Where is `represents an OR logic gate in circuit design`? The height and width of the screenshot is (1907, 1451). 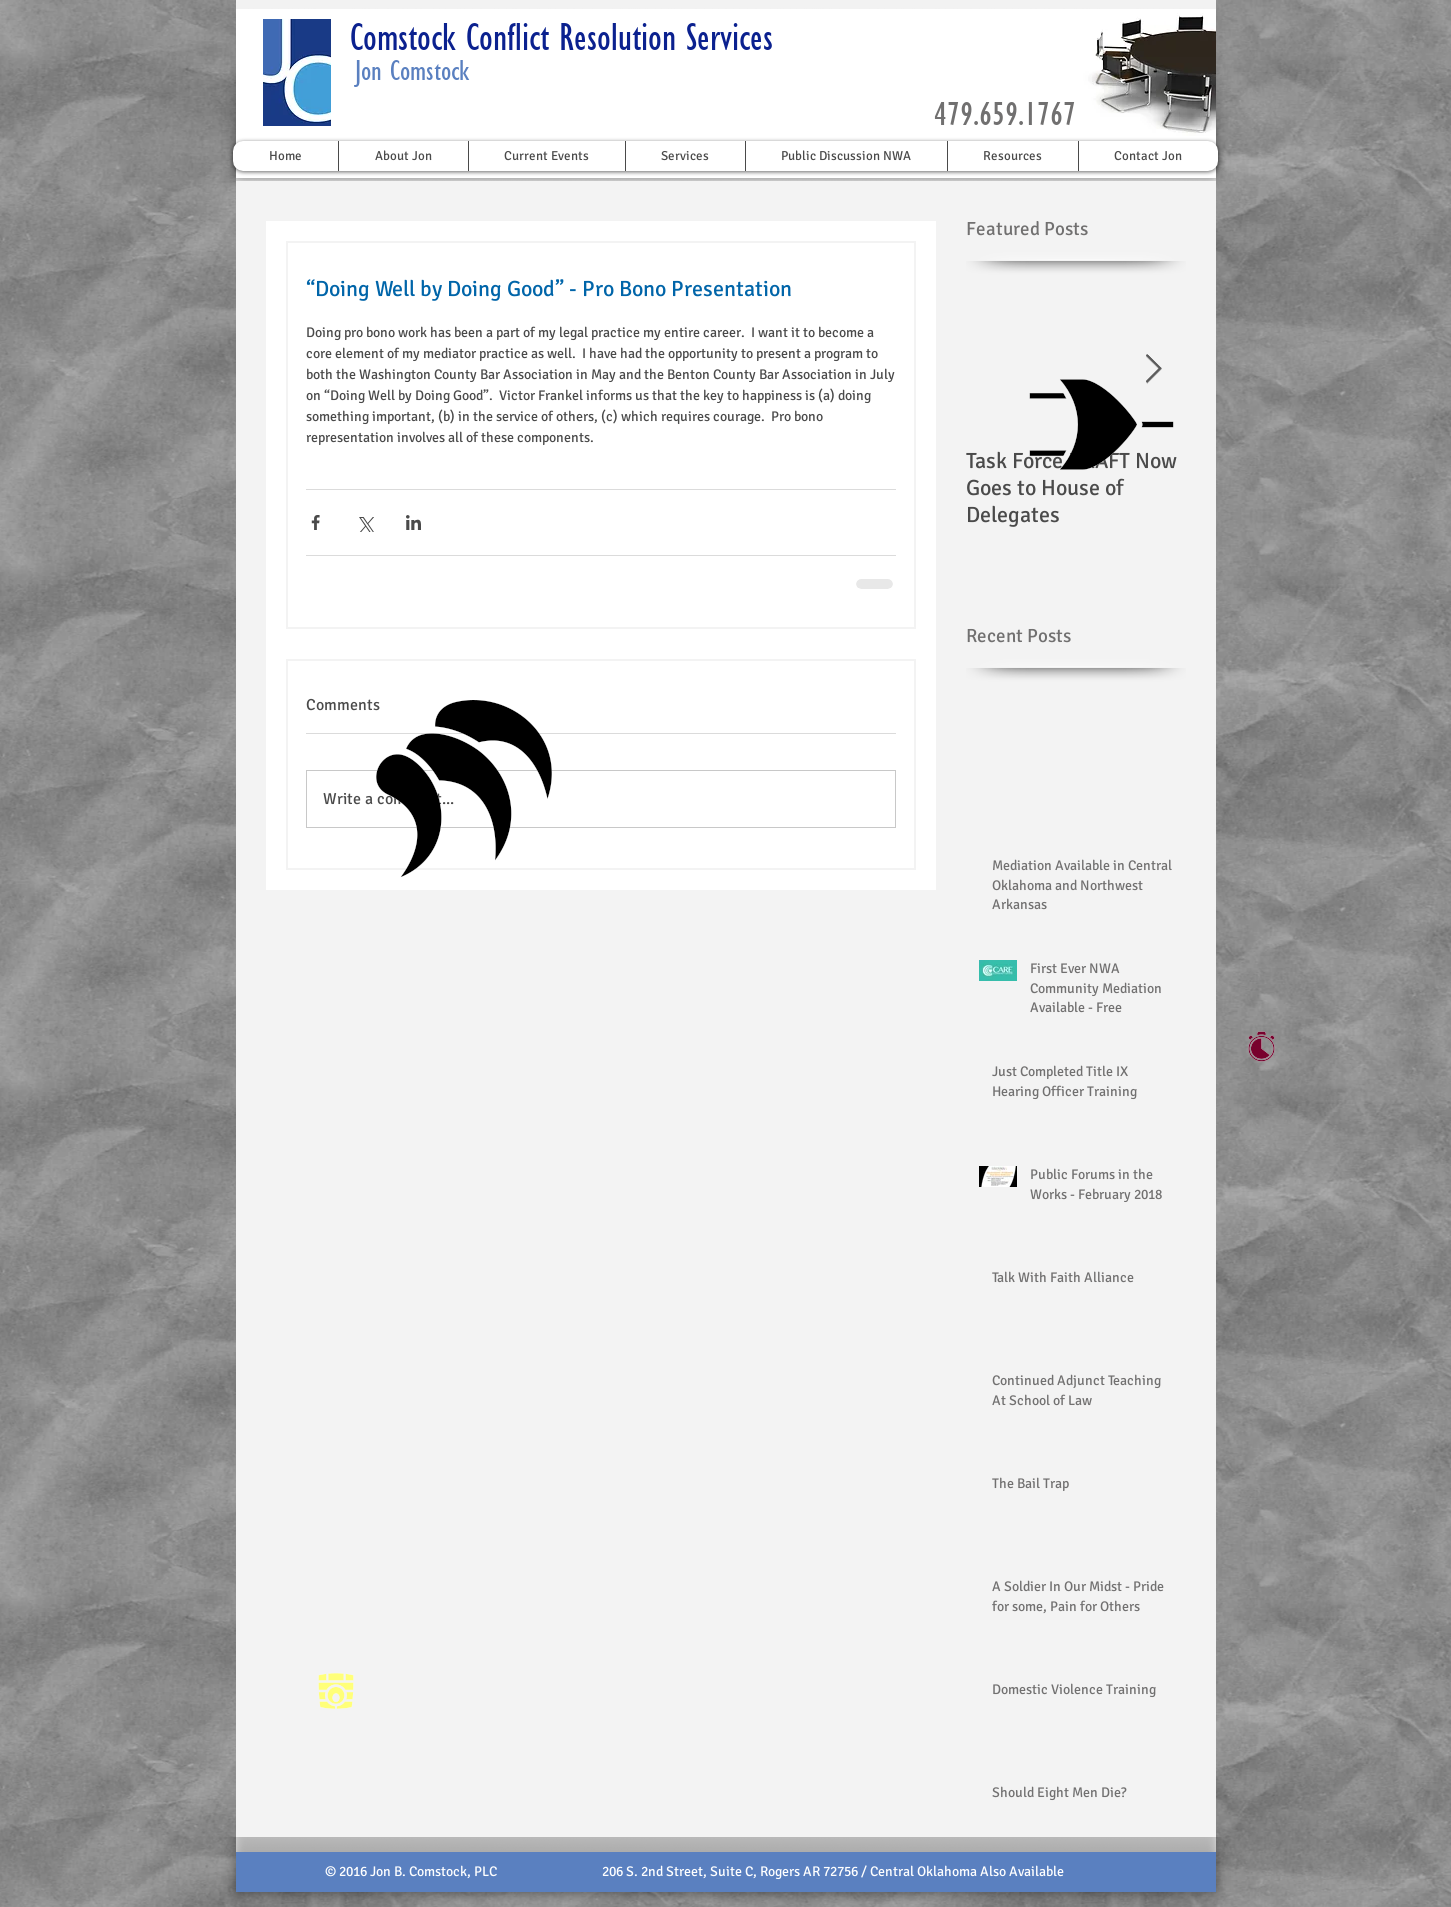 represents an OR logic gate in circuit design is located at coordinates (1101, 424).